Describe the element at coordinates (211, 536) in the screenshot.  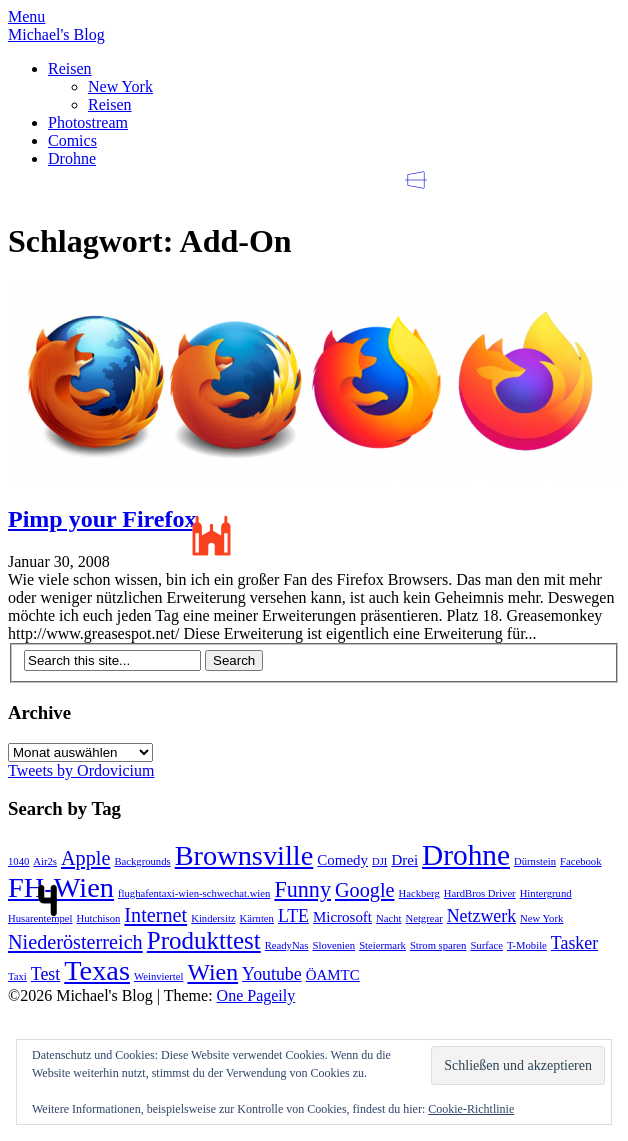
I see `find nearby synagogues` at that location.